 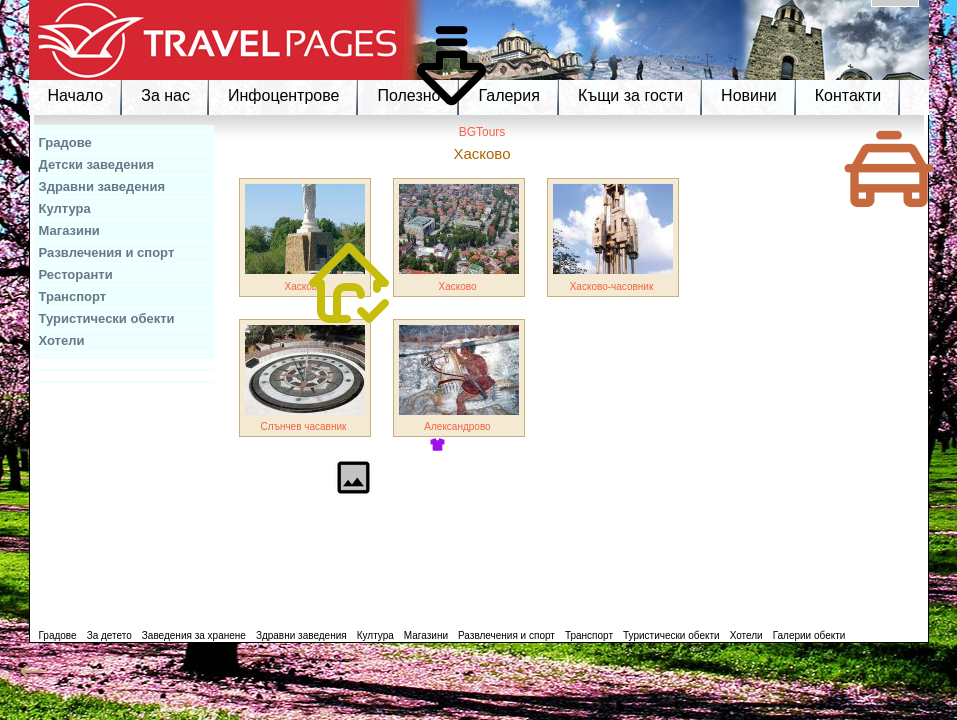 I want to click on go back to the previous page, so click(x=33, y=671).